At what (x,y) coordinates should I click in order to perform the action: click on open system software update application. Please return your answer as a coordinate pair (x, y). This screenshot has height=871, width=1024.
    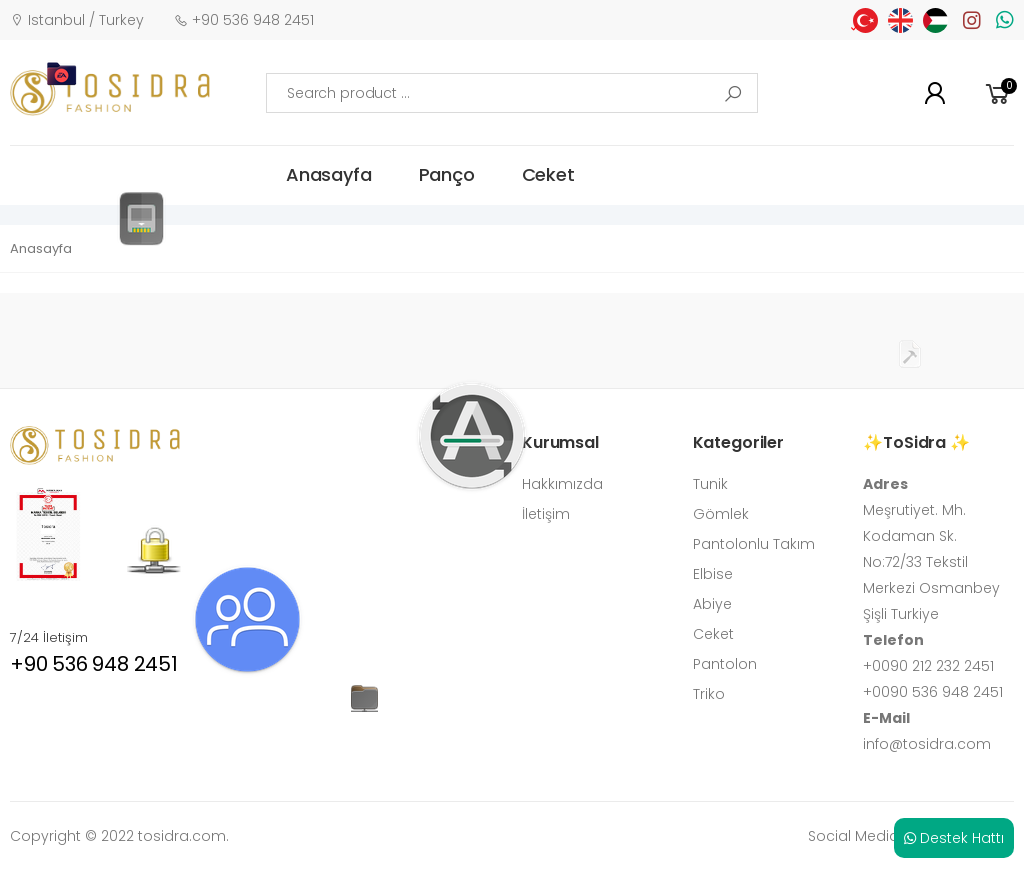
    Looking at the image, I should click on (472, 436).